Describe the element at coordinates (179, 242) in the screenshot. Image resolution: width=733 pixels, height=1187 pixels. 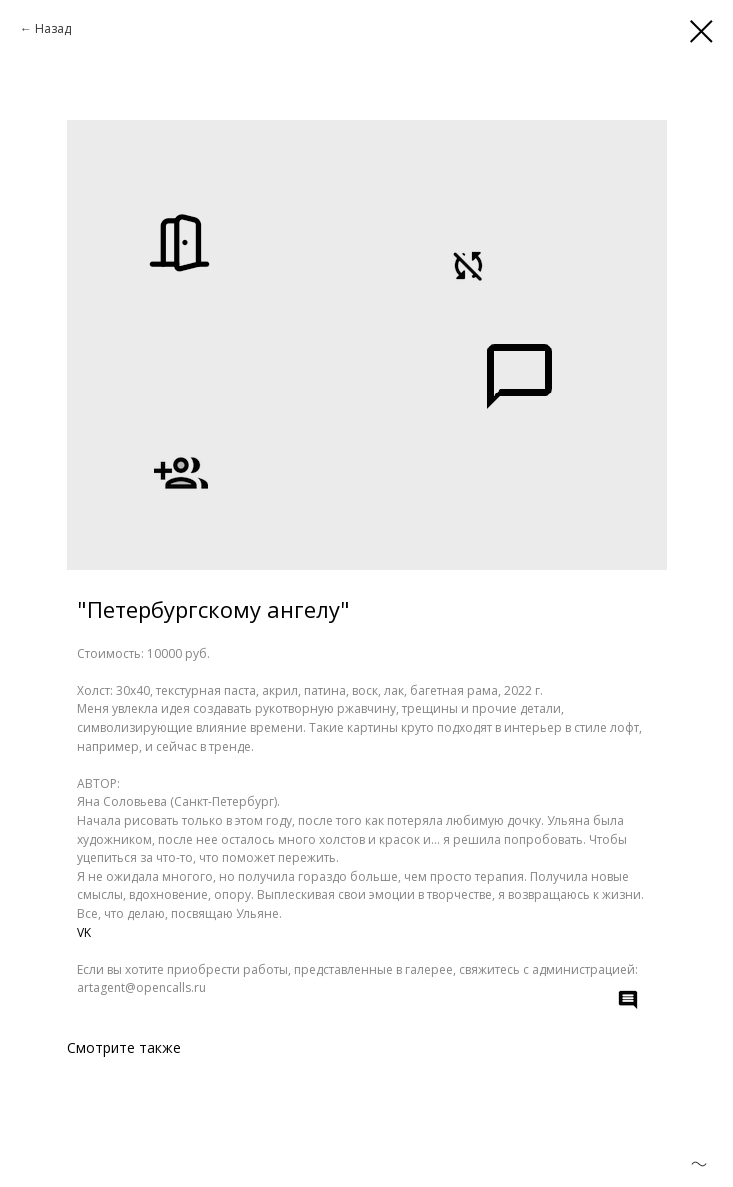
I see `log out or exit the application` at that location.